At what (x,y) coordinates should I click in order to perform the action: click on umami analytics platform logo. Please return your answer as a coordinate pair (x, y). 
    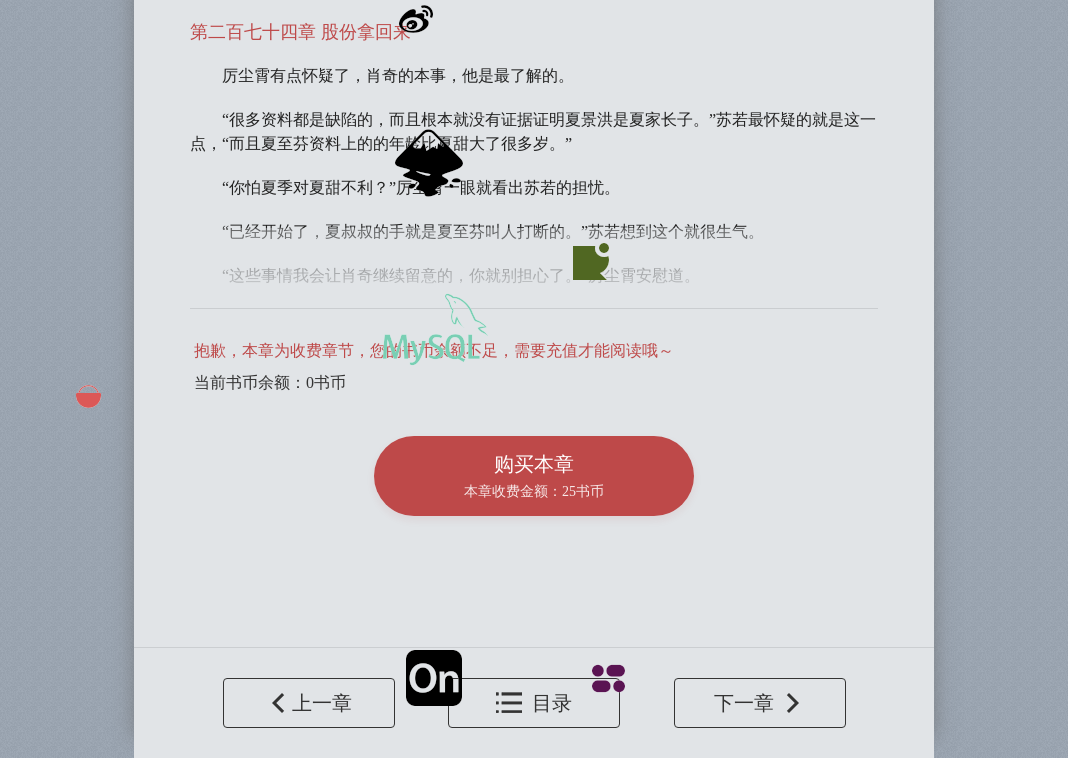
    Looking at the image, I should click on (88, 396).